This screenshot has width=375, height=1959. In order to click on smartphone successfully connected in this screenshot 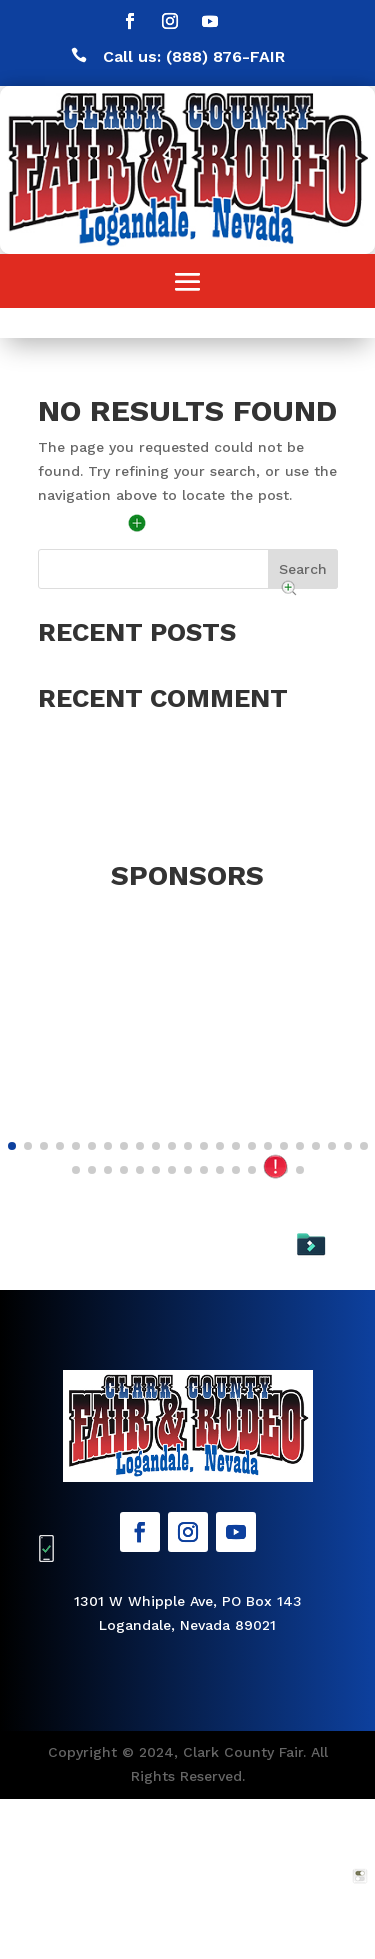, I will do `click(46, 1548)`.